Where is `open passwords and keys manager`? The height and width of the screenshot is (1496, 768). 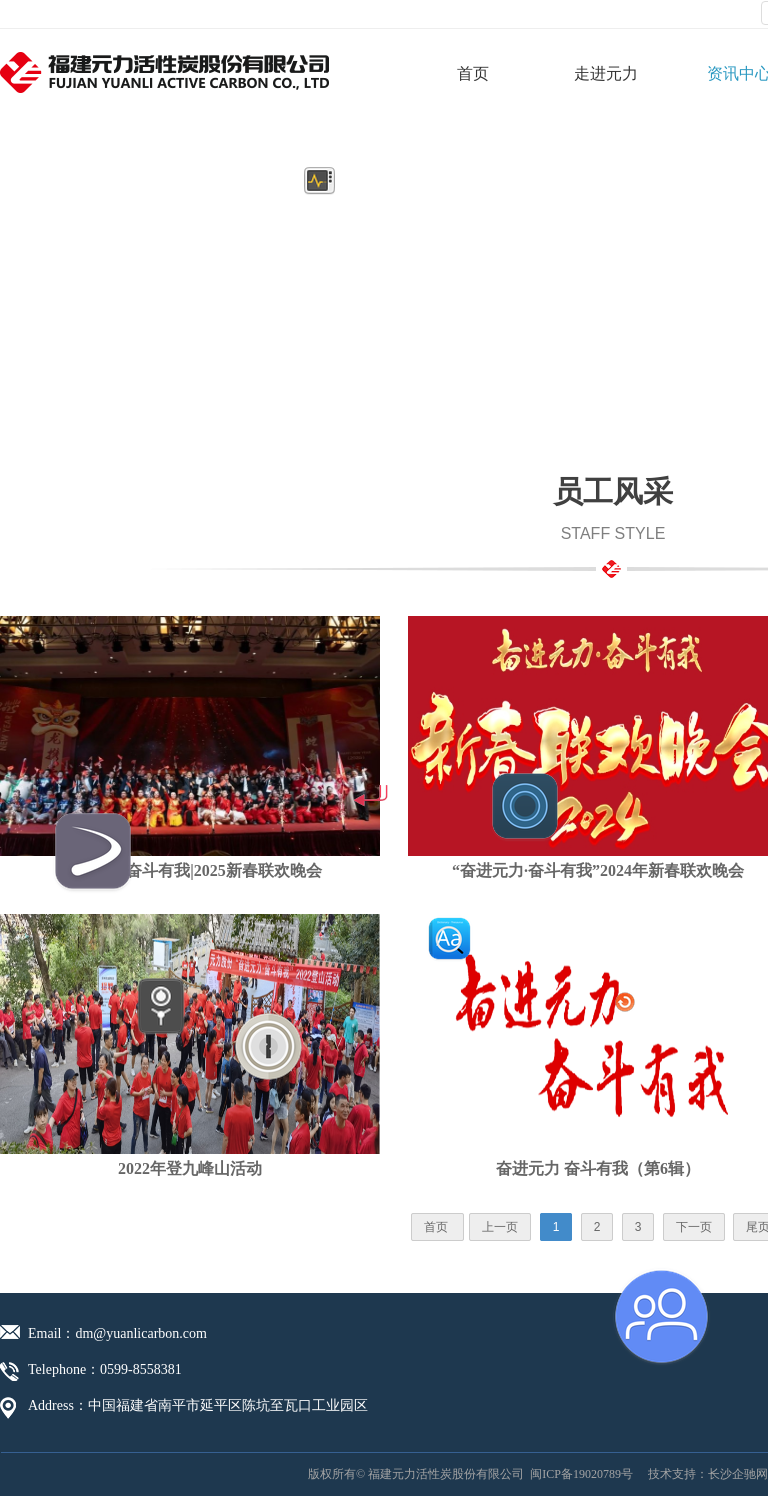
open passwords and keys manager is located at coordinates (268, 1046).